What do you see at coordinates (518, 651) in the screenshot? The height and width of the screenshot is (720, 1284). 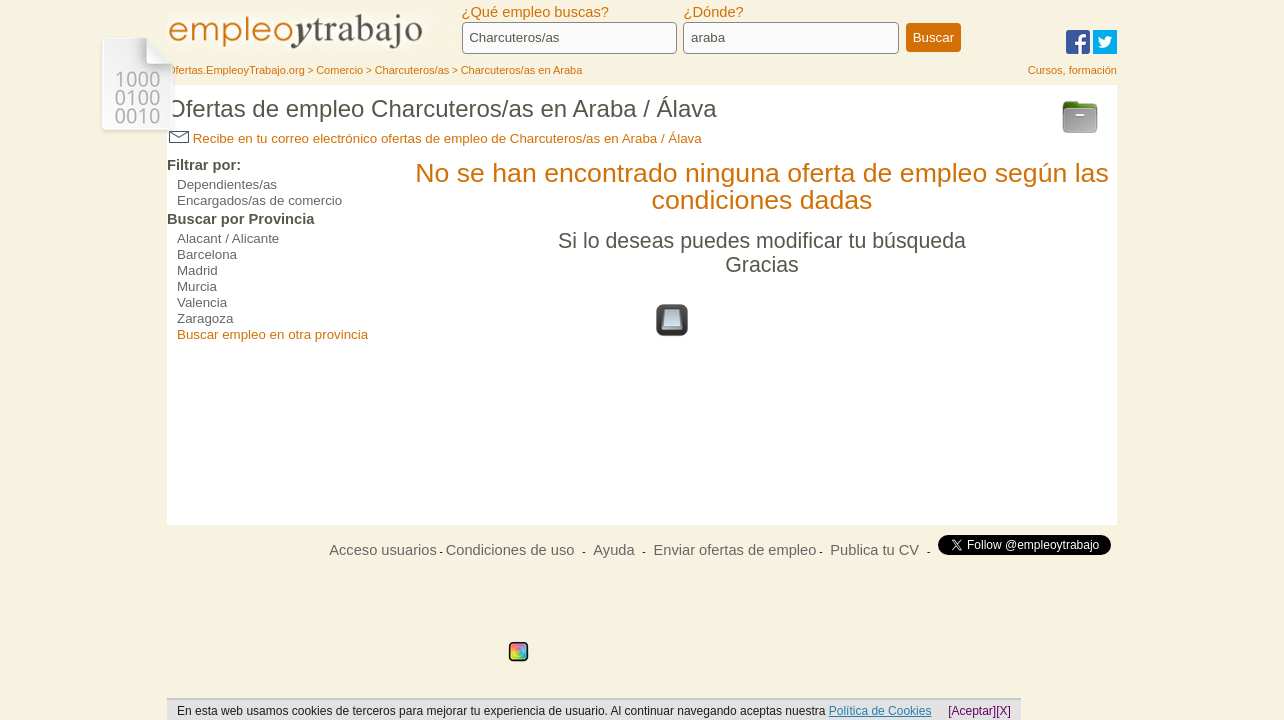 I see `open ProDisplay Calibrator app` at bounding box center [518, 651].